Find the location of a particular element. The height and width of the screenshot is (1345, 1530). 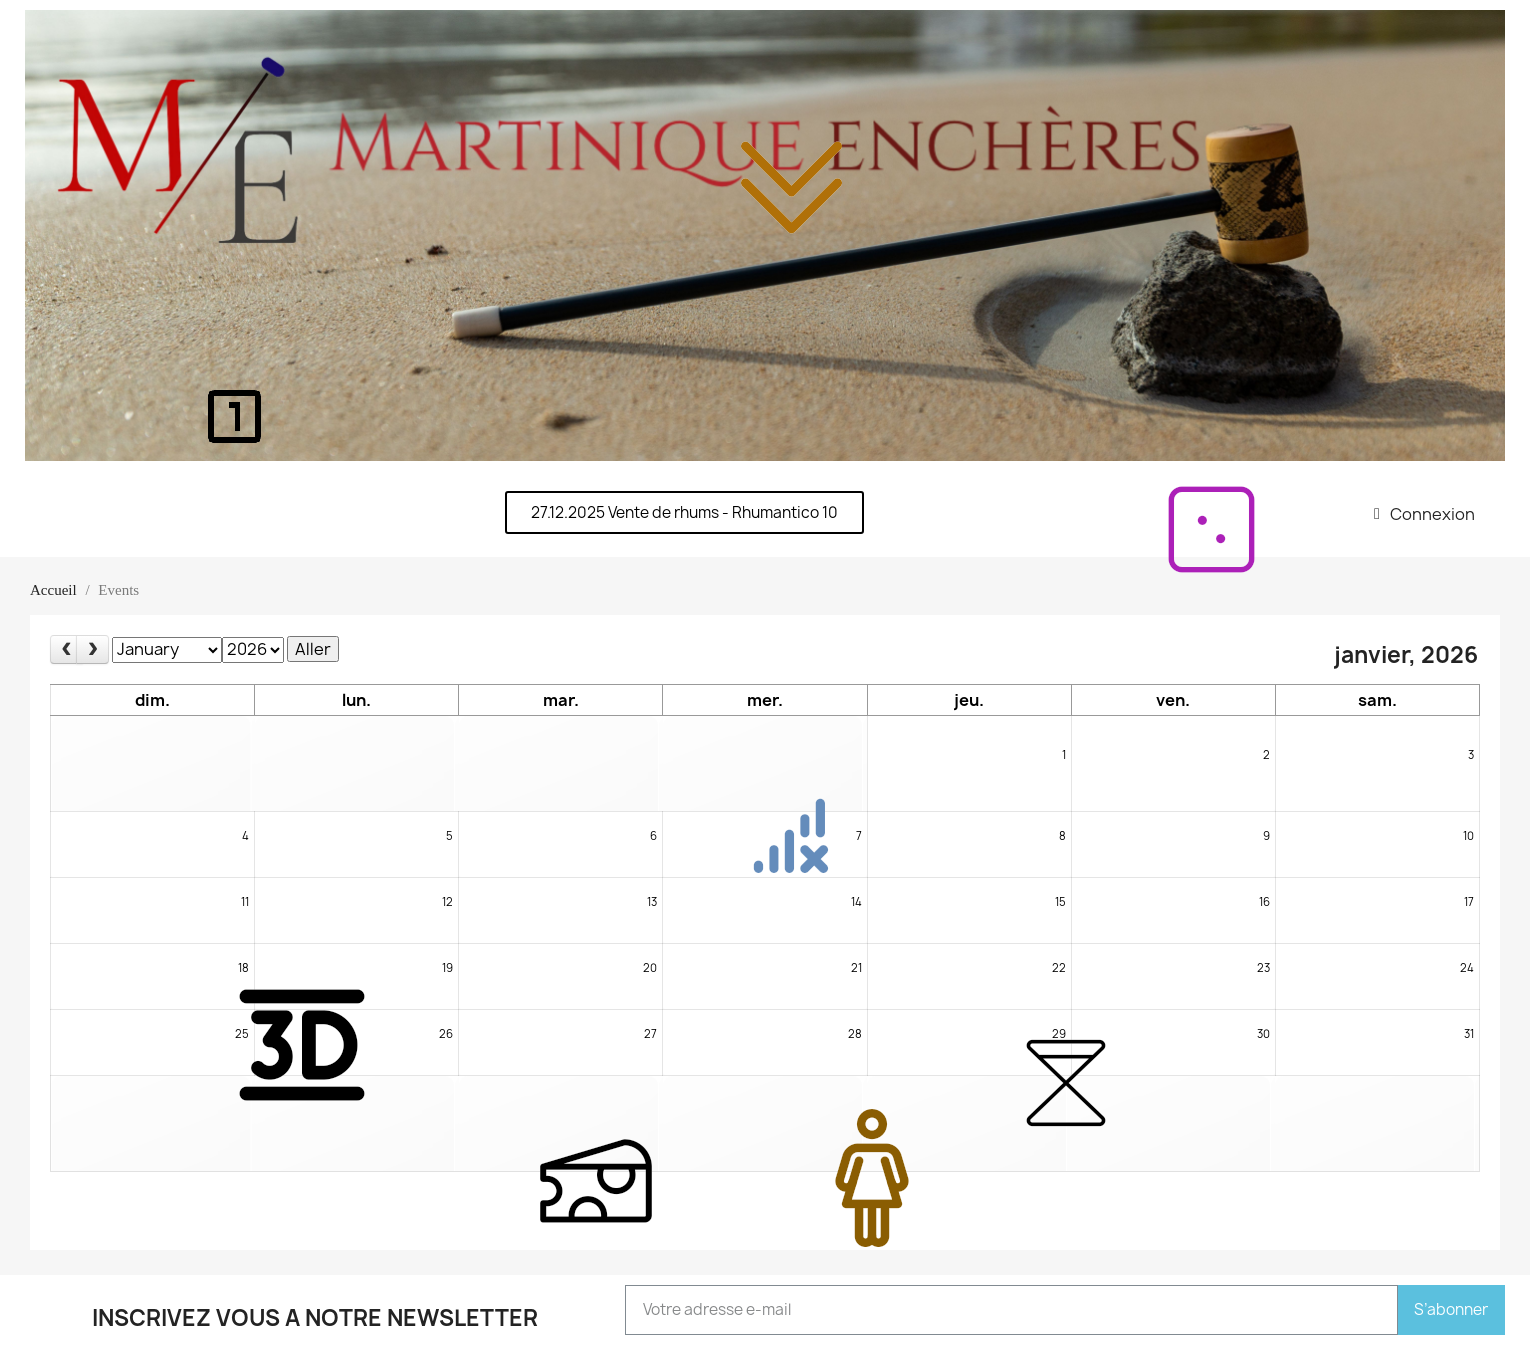

expand to show more content below is located at coordinates (791, 187).